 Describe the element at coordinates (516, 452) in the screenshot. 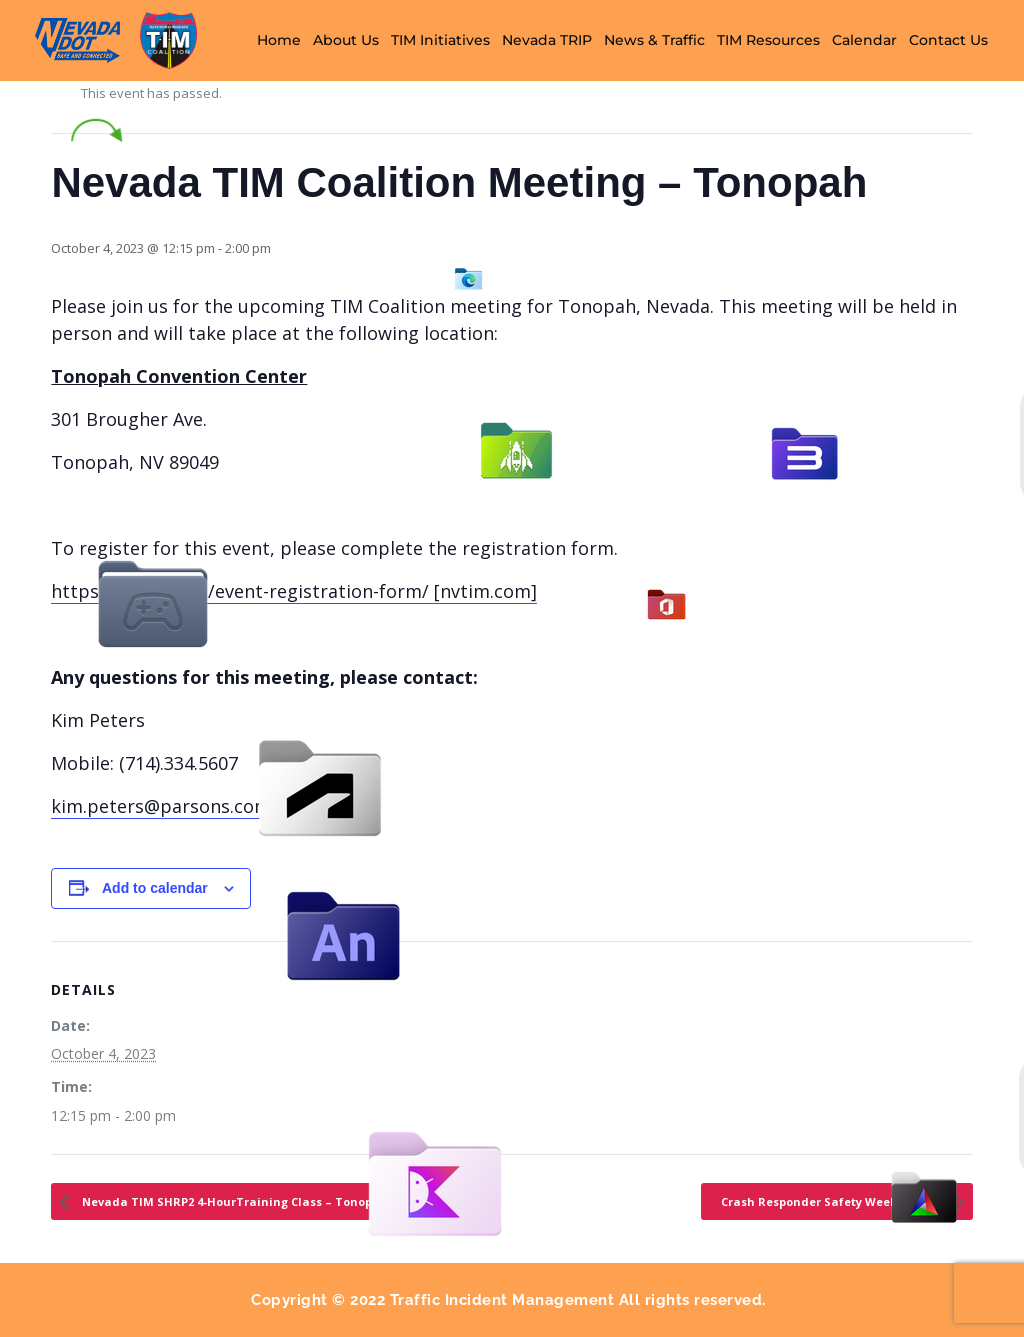

I see `open your GameJolt games folder` at that location.